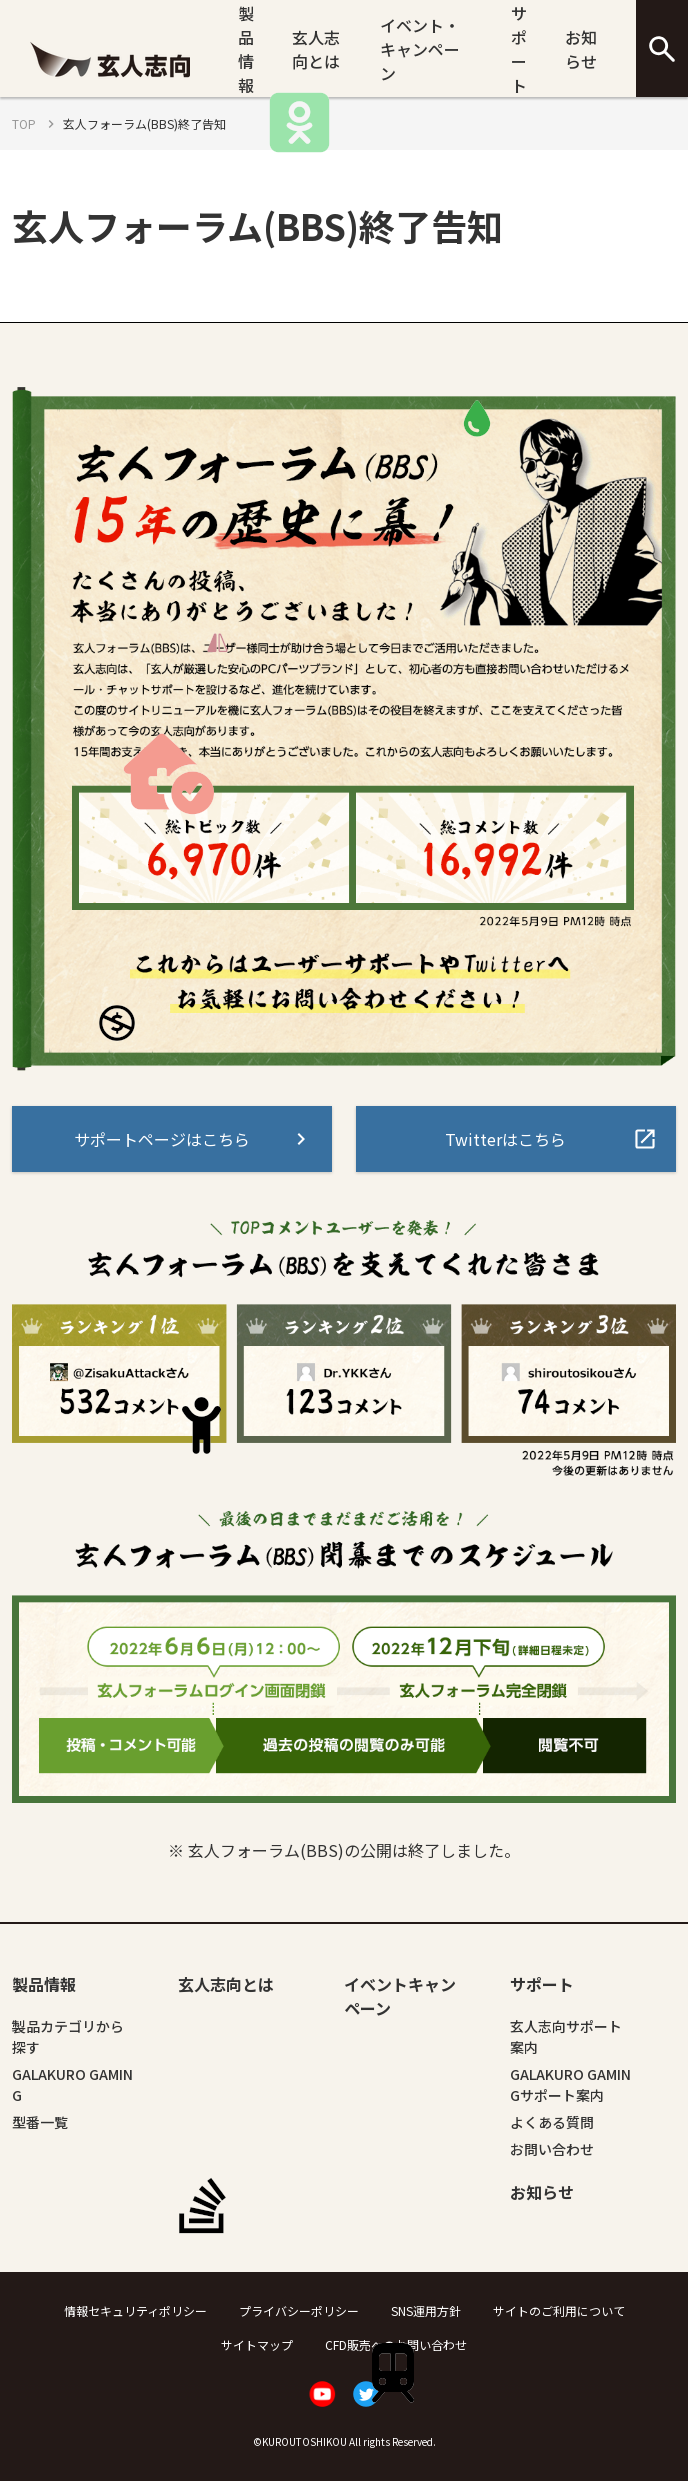 This screenshot has width=688, height=2481. I want to click on flip image horizontally, so click(217, 643).